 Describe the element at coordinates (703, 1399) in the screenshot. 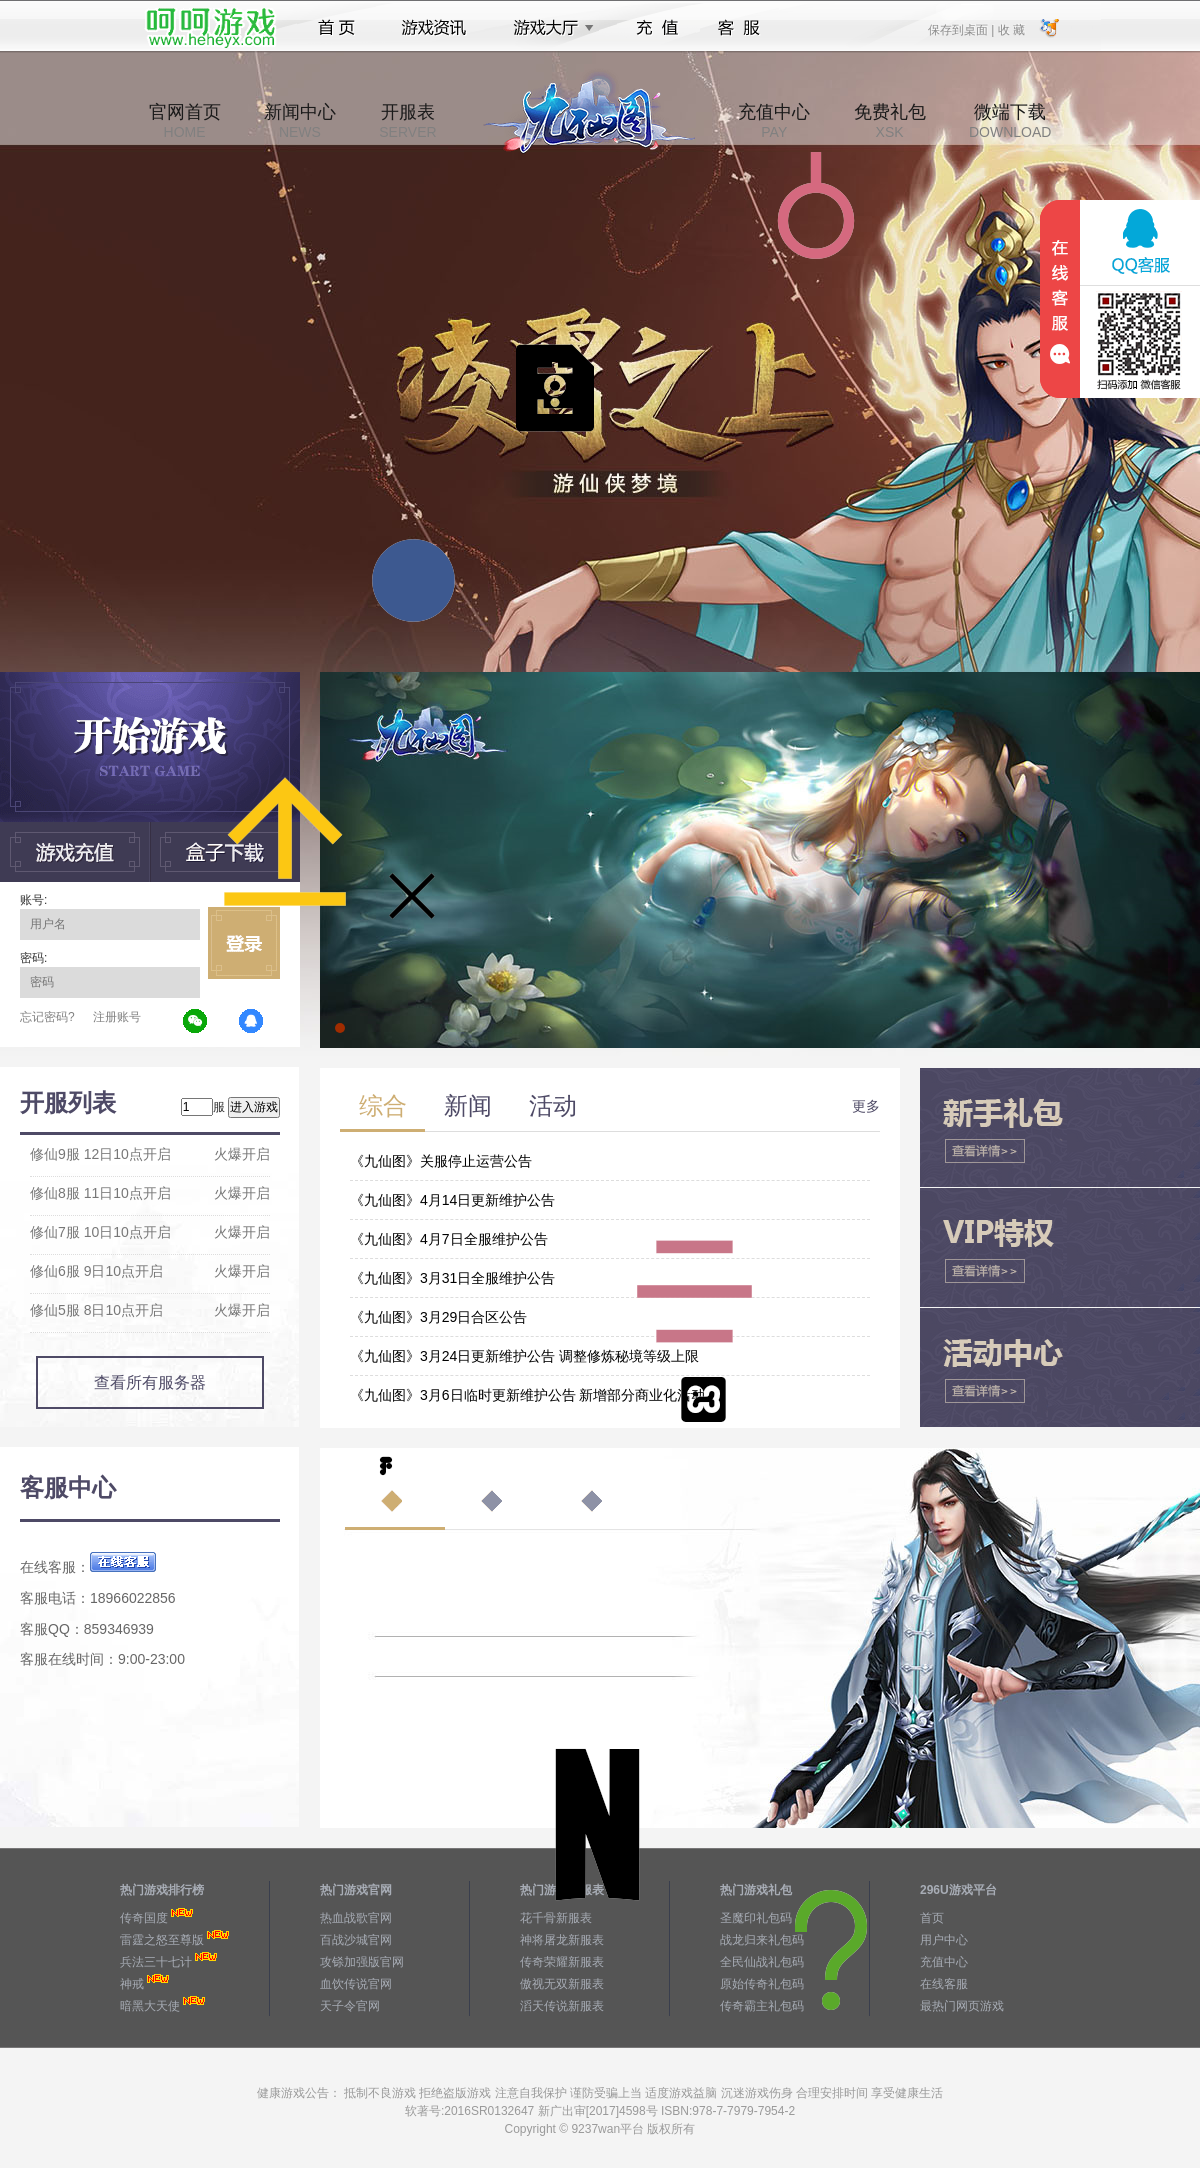

I see `launch xampp local server application` at that location.